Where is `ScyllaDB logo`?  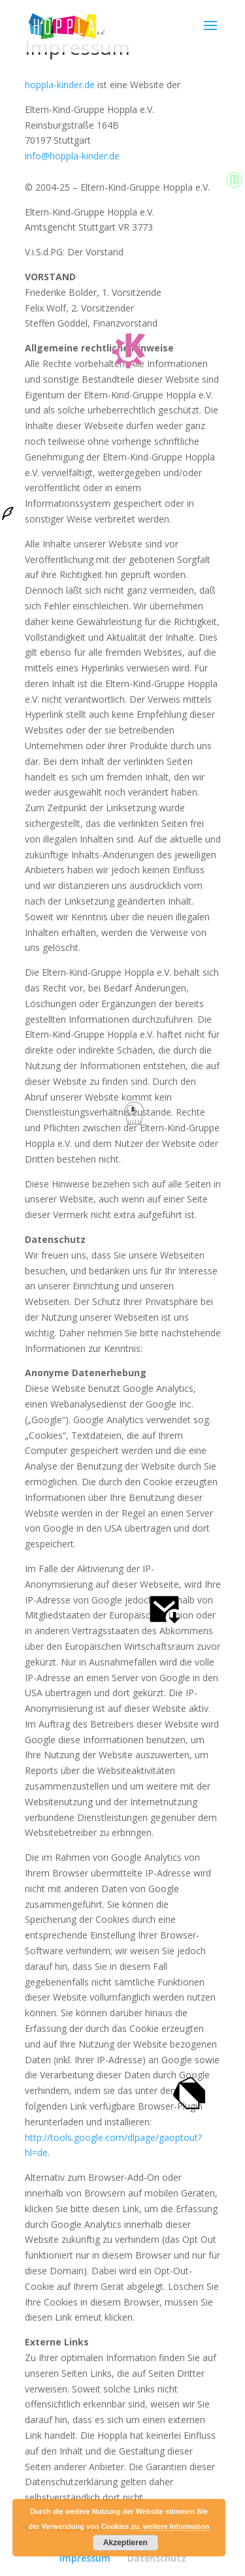 ScyllaDB logo is located at coordinates (134, 1113).